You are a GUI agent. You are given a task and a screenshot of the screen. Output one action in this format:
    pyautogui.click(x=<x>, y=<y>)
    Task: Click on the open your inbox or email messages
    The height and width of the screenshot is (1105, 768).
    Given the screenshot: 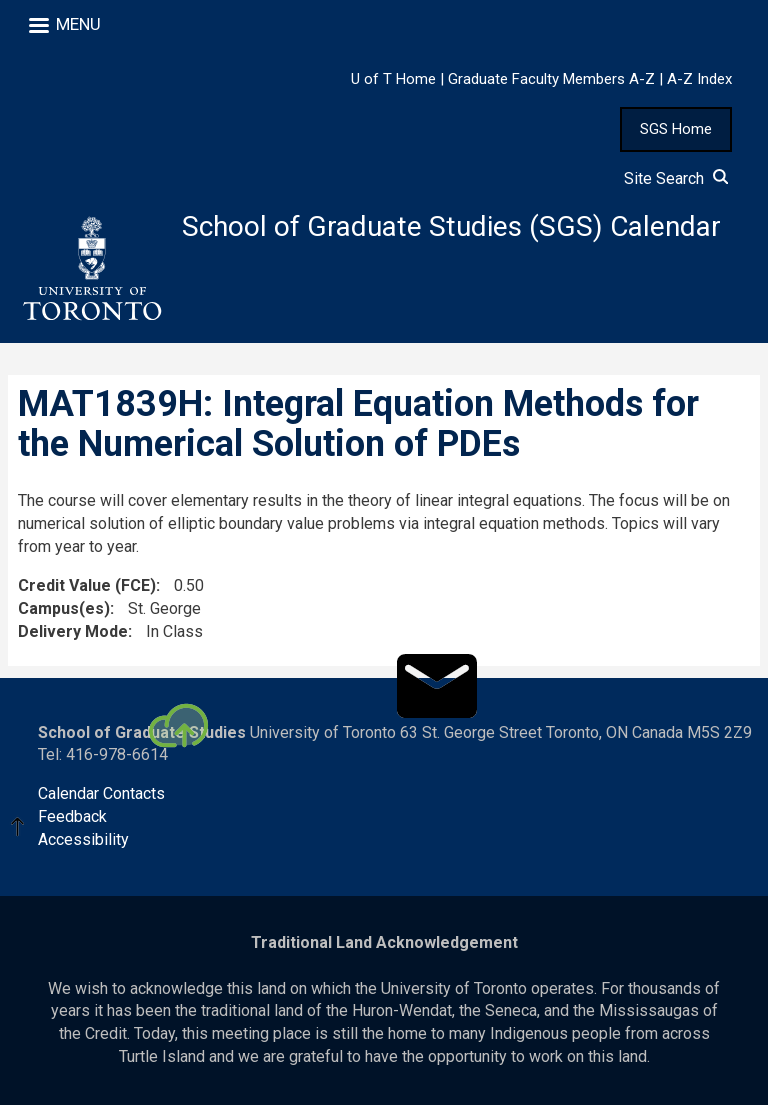 What is the action you would take?
    pyautogui.click(x=437, y=686)
    